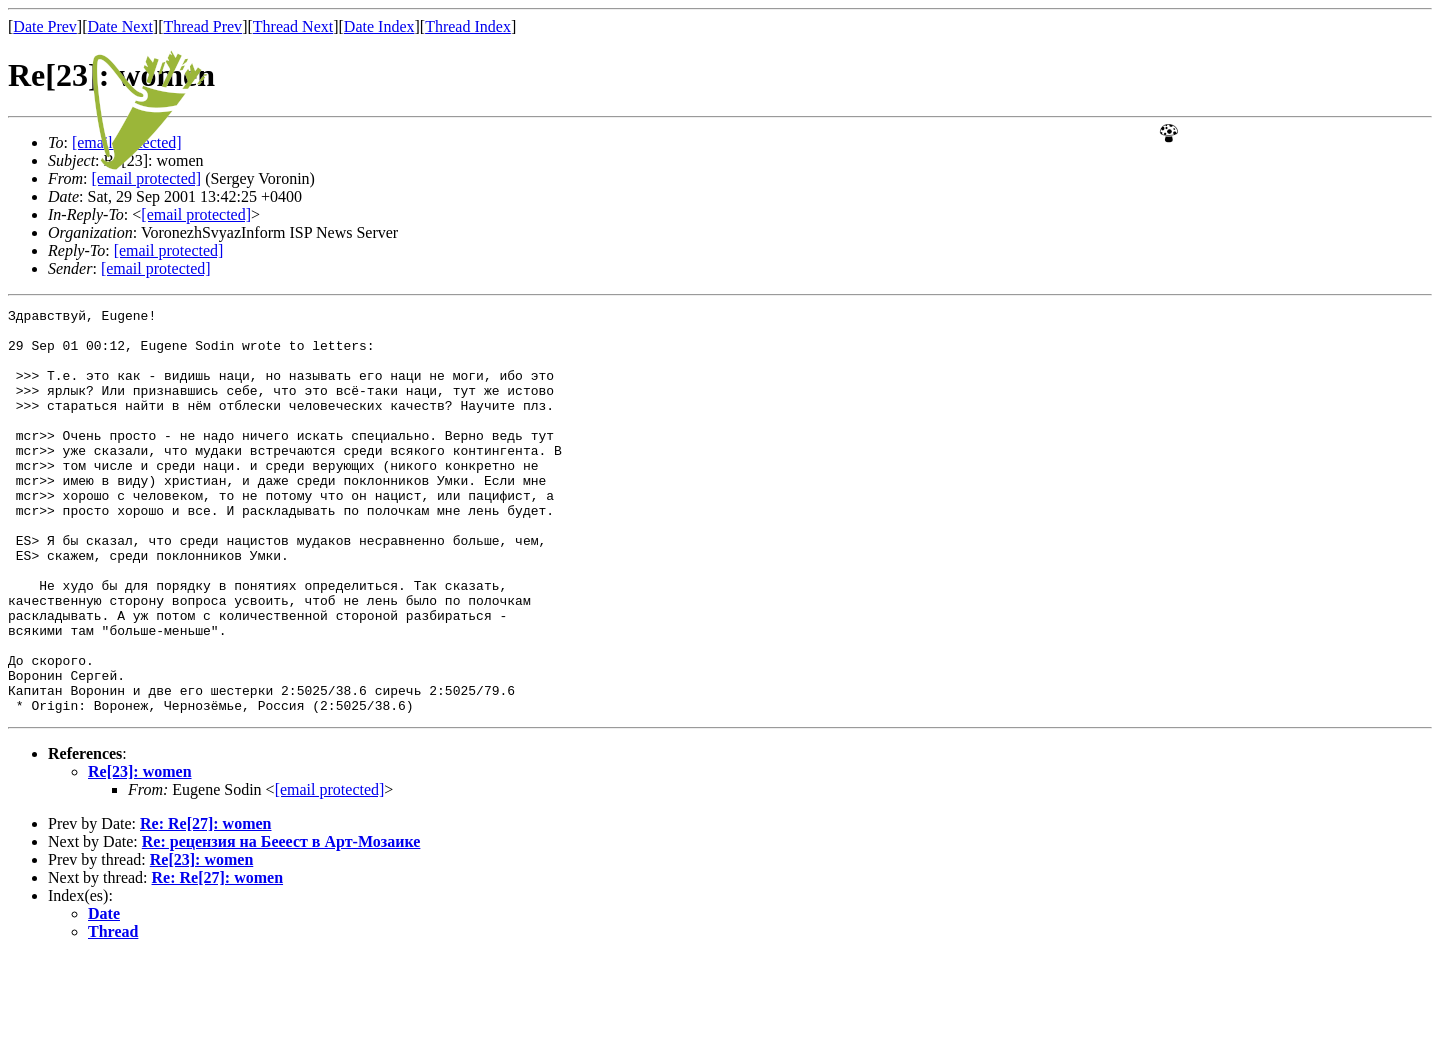 Image resolution: width=1440 pixels, height=1038 pixels. I want to click on power-up or bonus item in a game, so click(1169, 133).